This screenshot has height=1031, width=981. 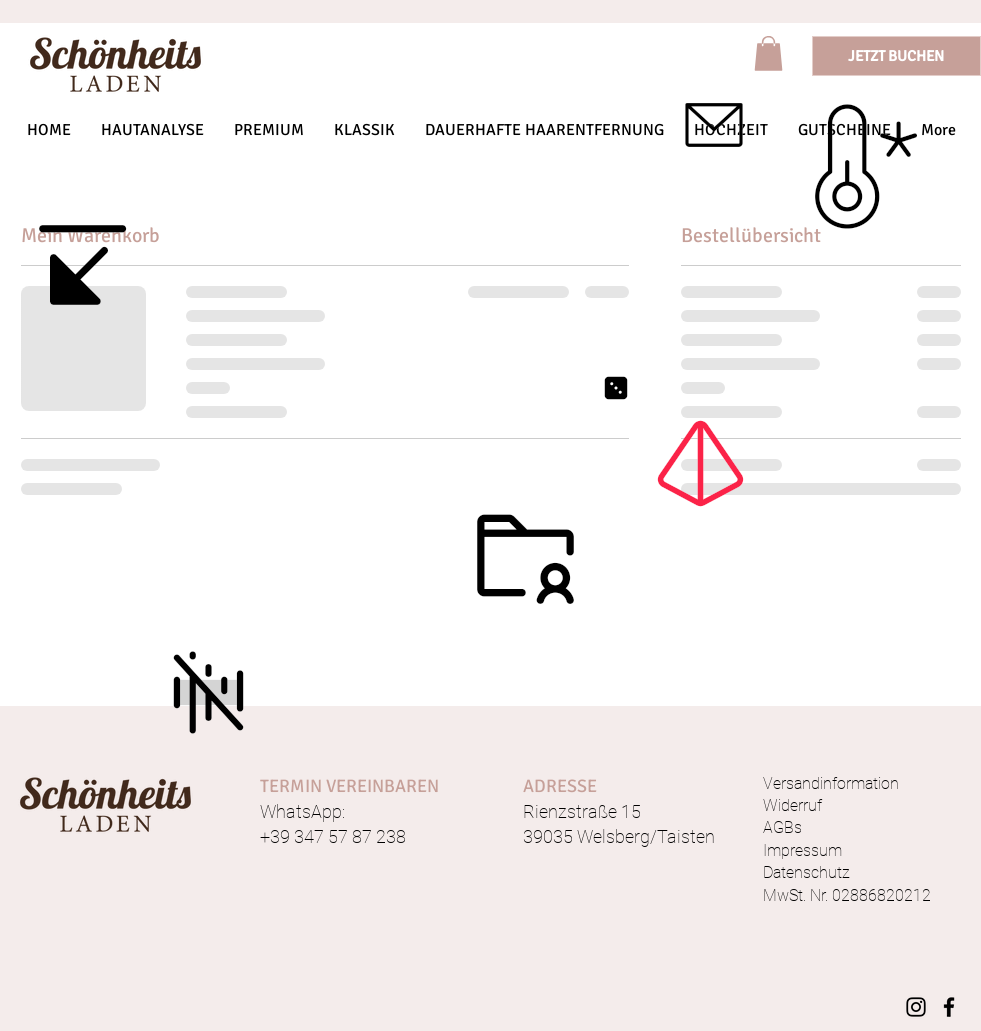 What do you see at coordinates (79, 265) in the screenshot?
I see `move content to bottom-left corner` at bounding box center [79, 265].